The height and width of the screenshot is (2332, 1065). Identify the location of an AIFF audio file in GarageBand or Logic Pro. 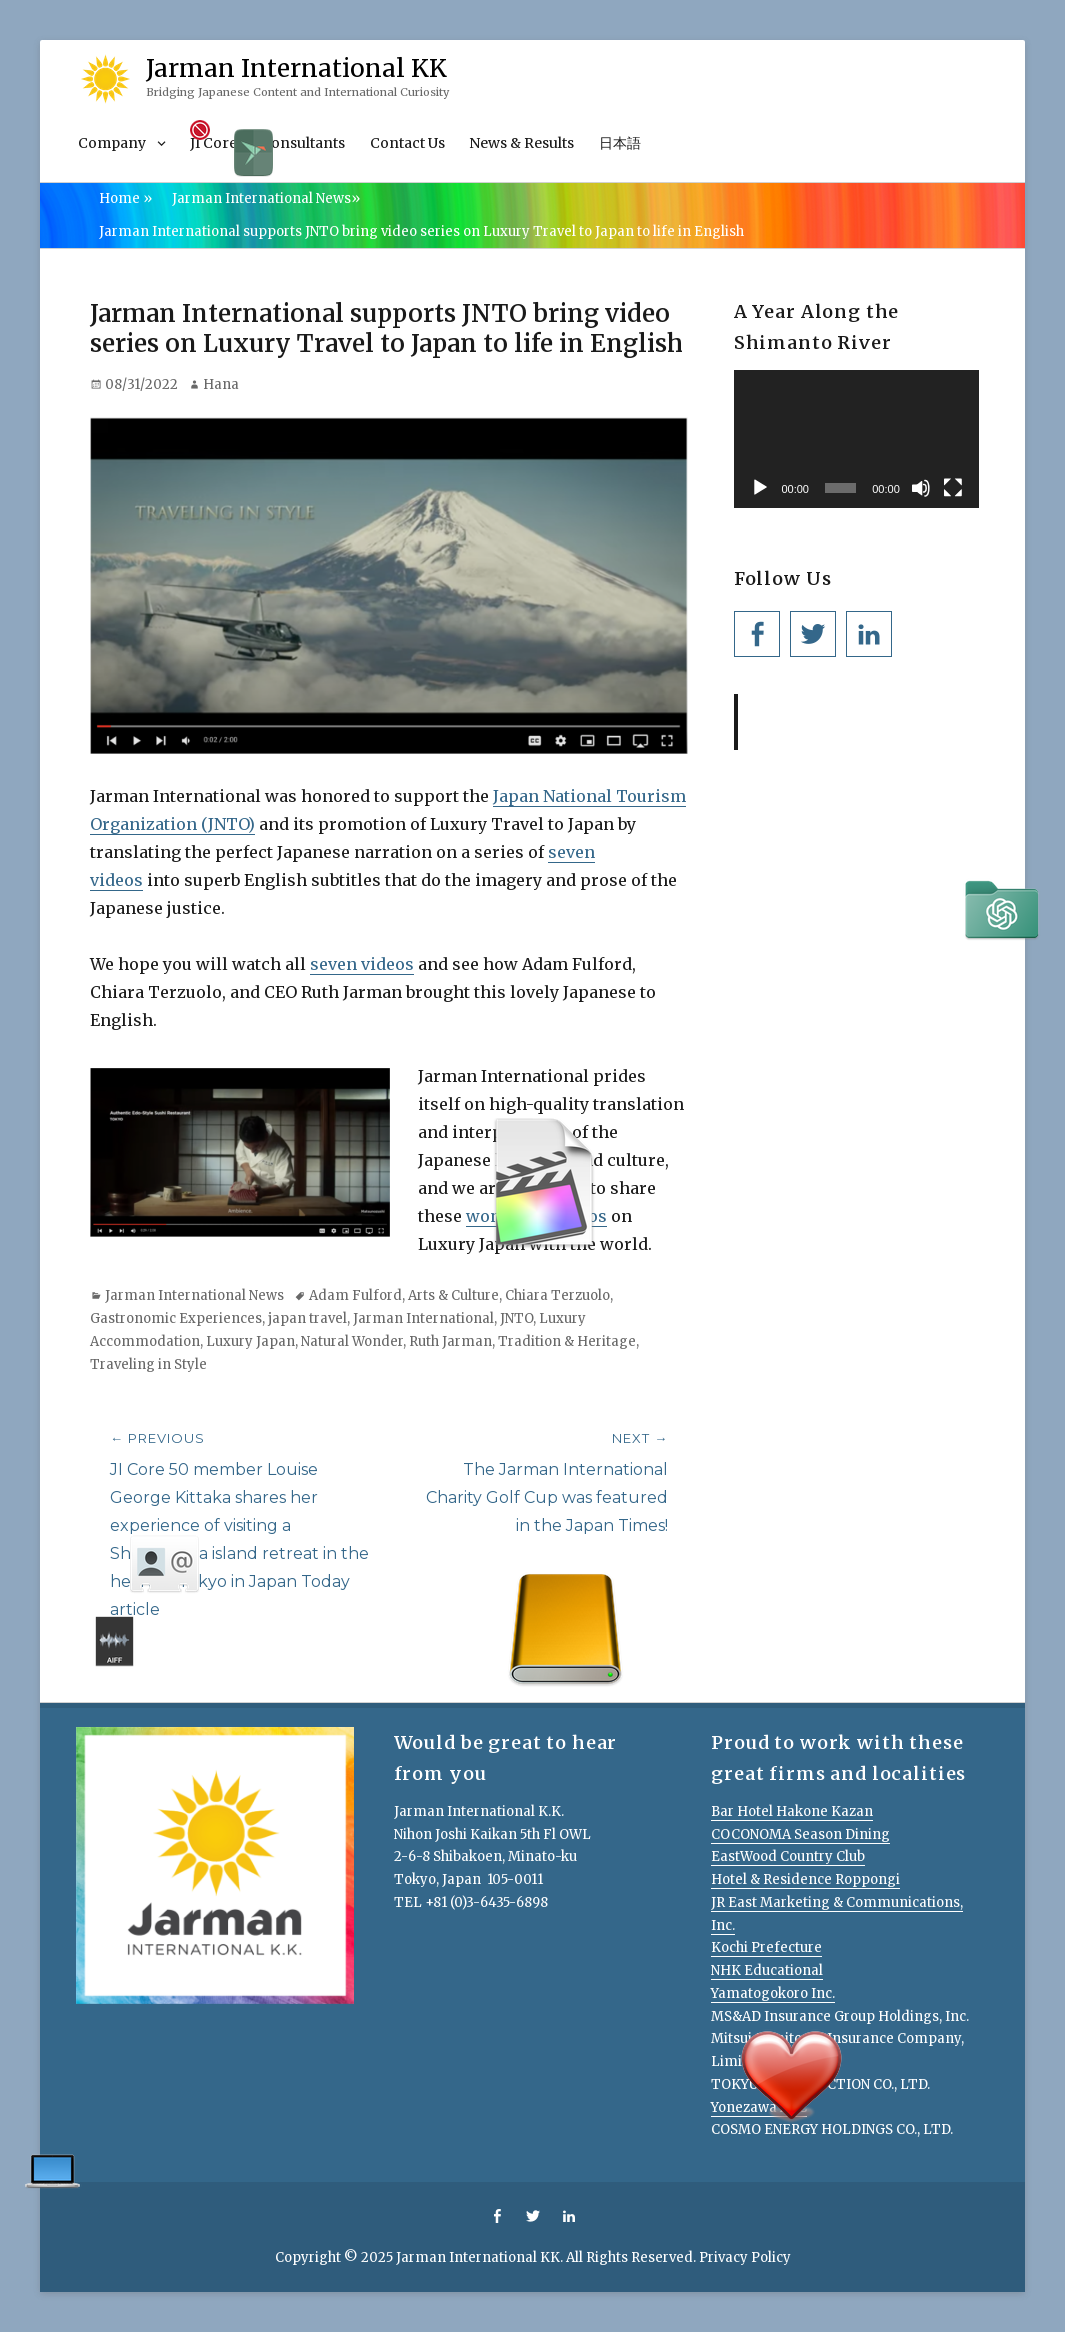
(114, 1642).